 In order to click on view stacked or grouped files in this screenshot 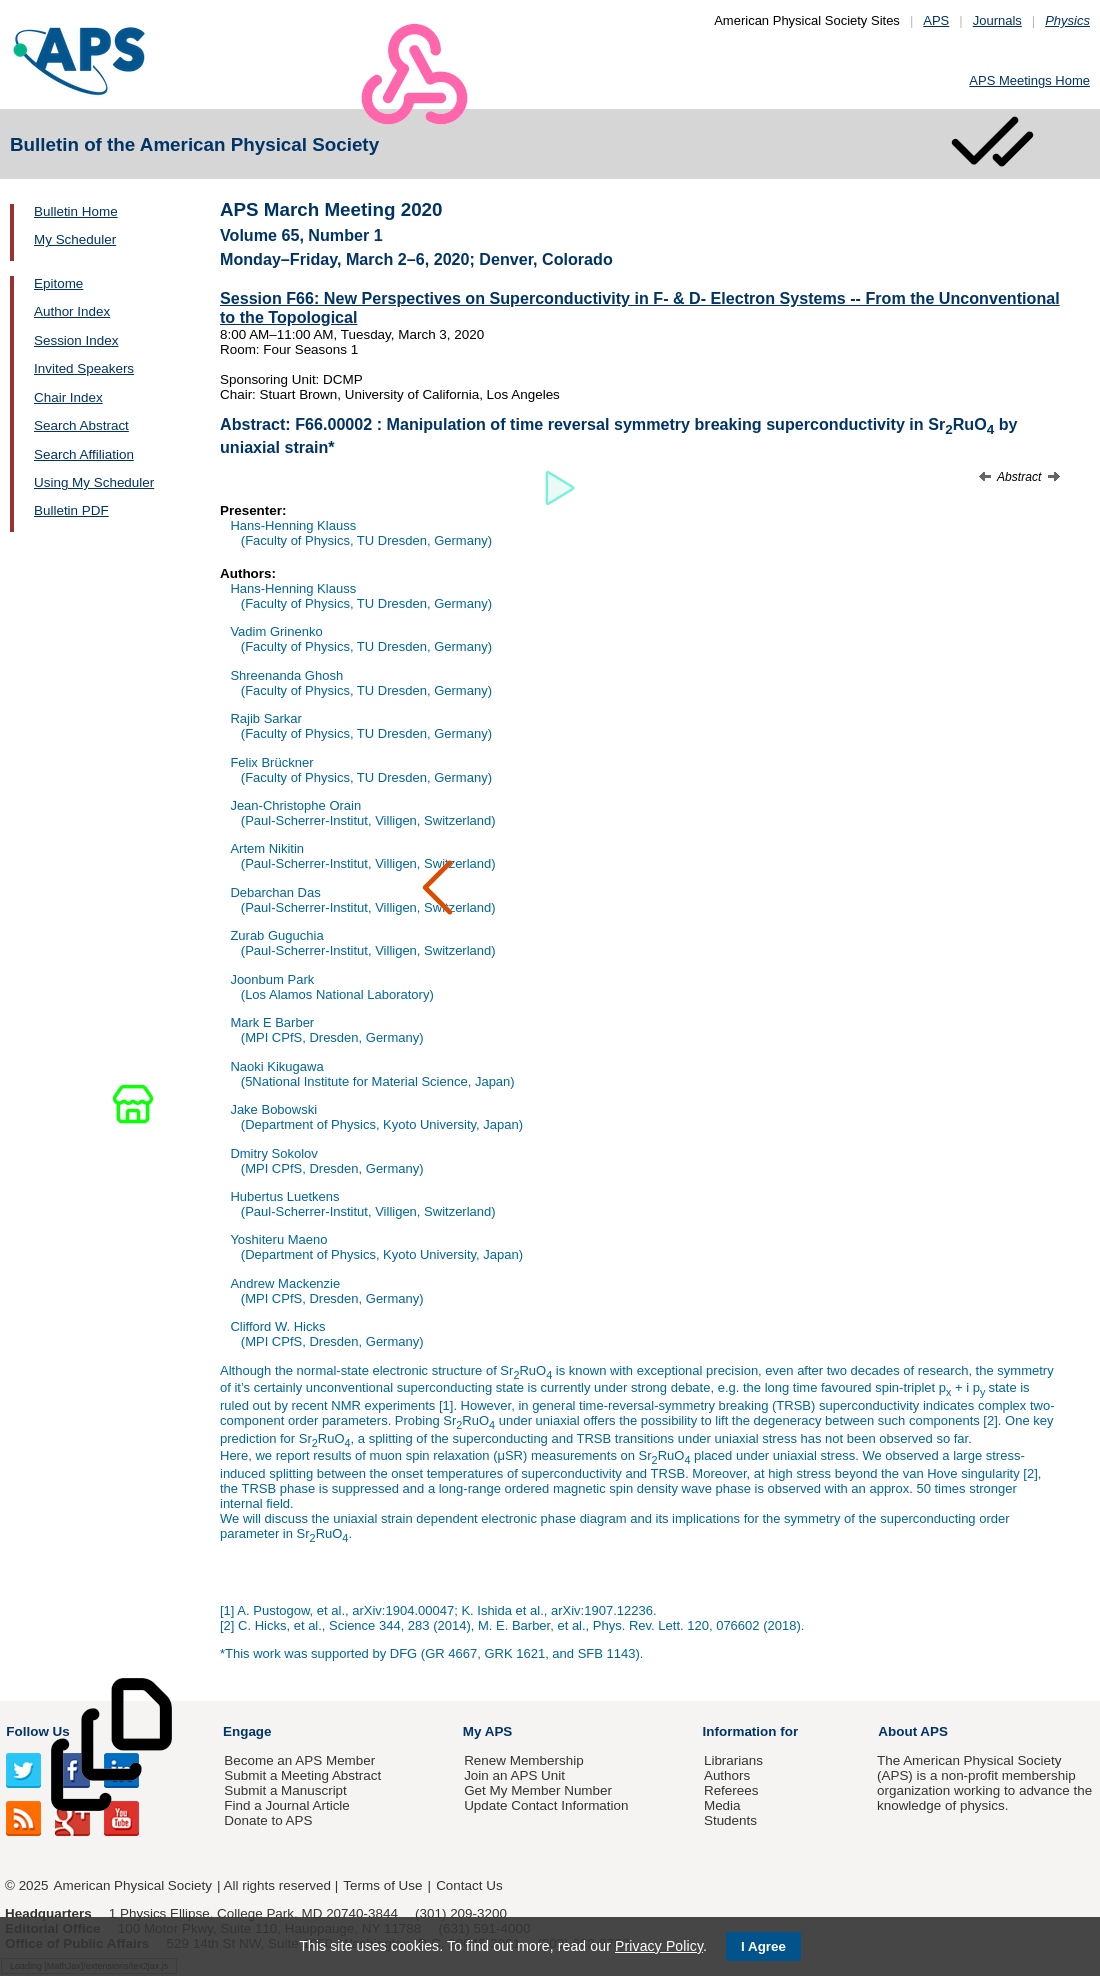, I will do `click(111, 1744)`.